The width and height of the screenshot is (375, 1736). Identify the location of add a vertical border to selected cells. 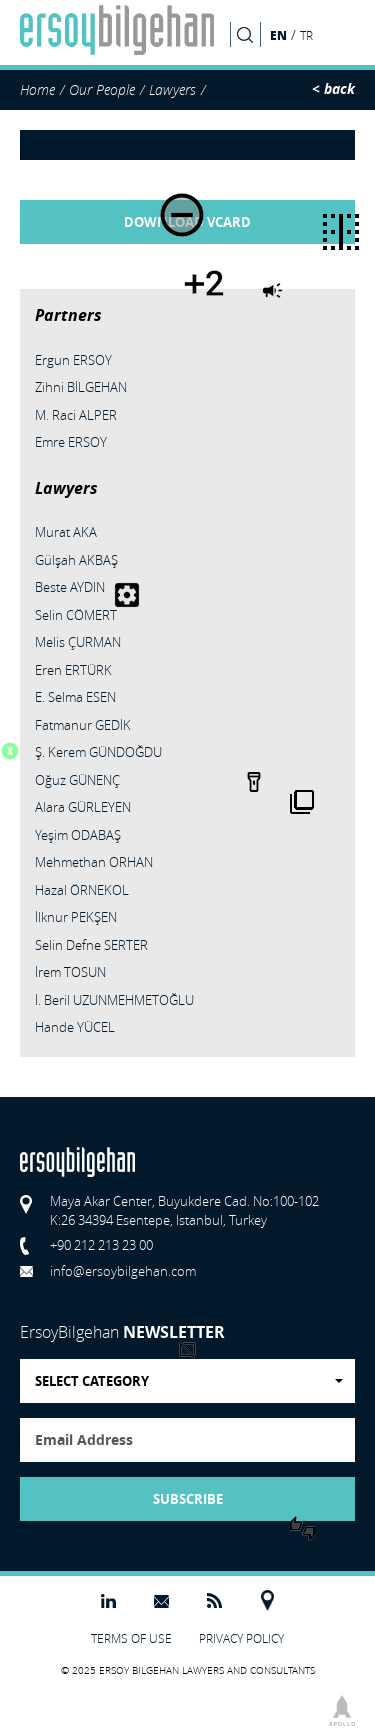
(341, 232).